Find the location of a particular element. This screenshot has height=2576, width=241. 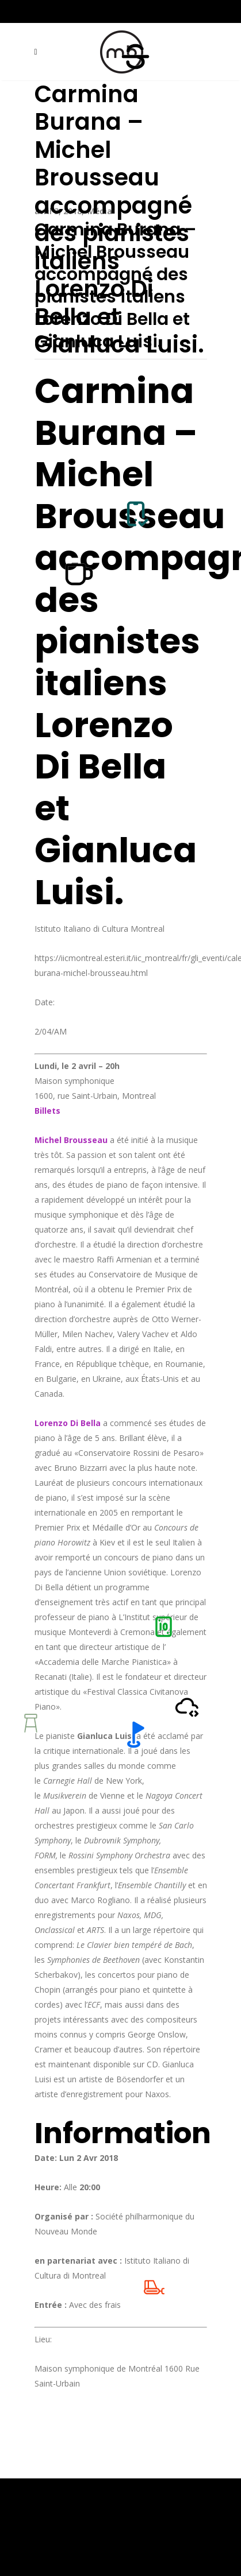

browse furniture or seating options is located at coordinates (30, 1723).